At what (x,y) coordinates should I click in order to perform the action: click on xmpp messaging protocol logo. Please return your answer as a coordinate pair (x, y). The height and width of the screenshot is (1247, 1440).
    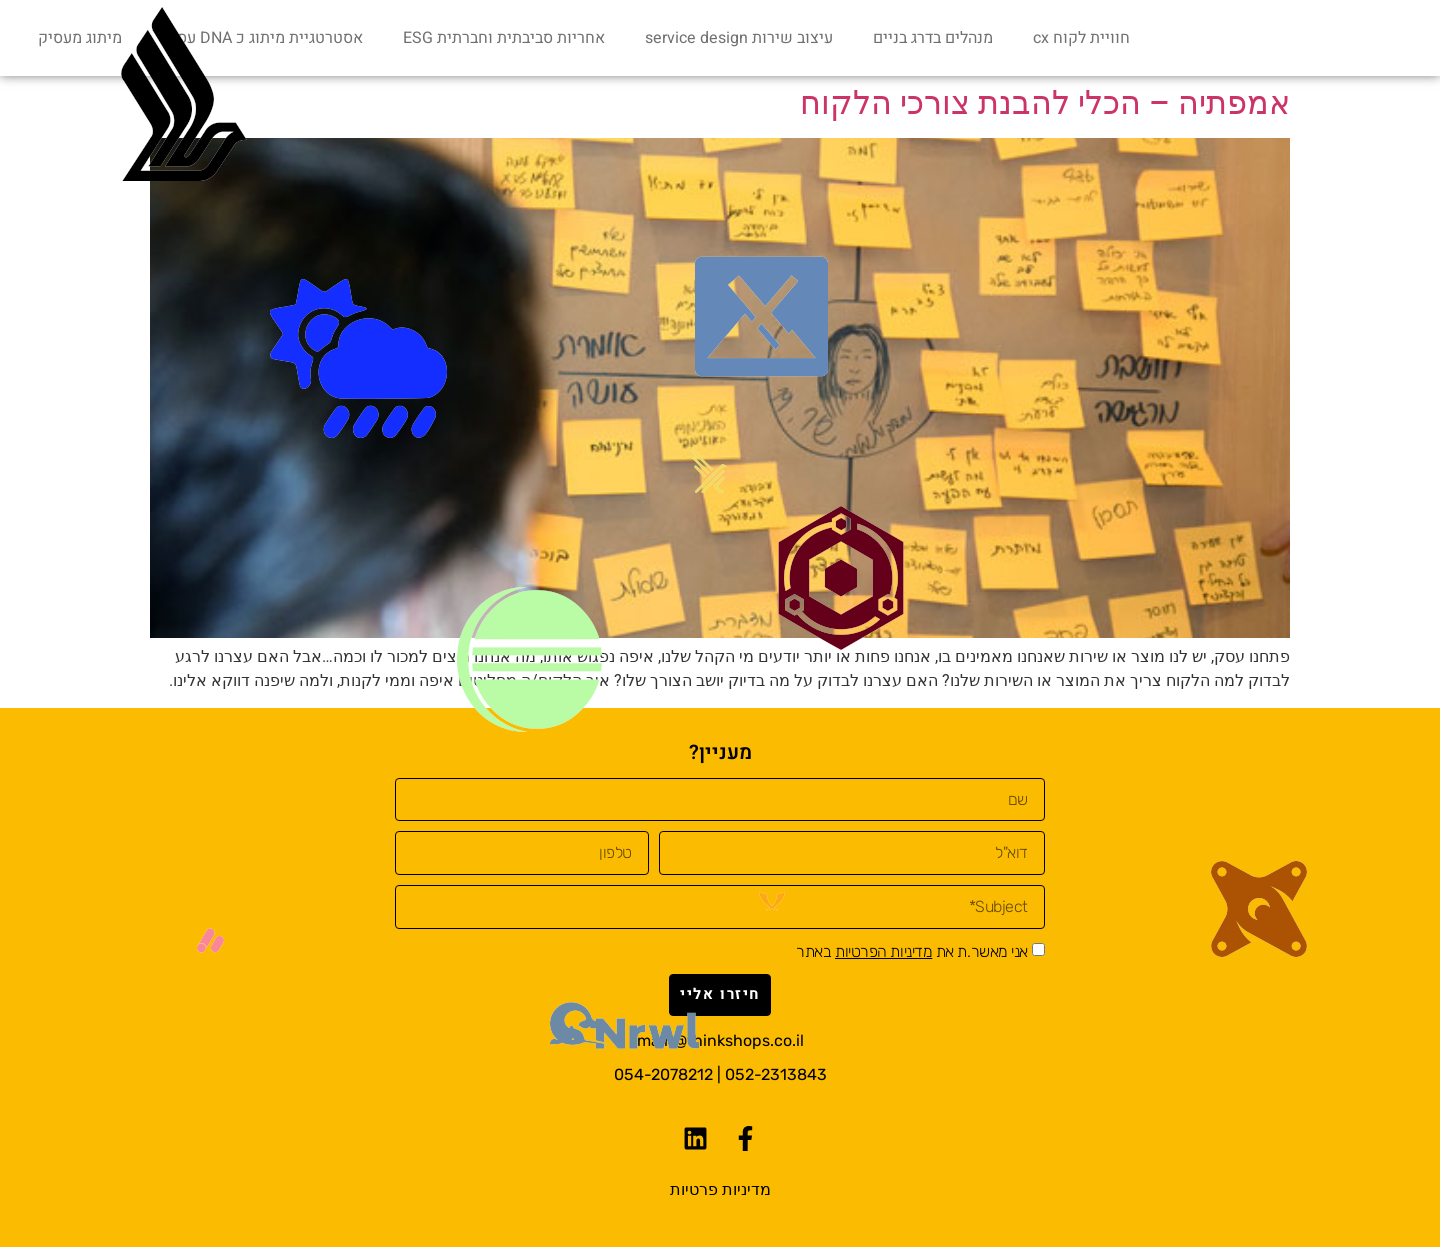
    Looking at the image, I should click on (772, 901).